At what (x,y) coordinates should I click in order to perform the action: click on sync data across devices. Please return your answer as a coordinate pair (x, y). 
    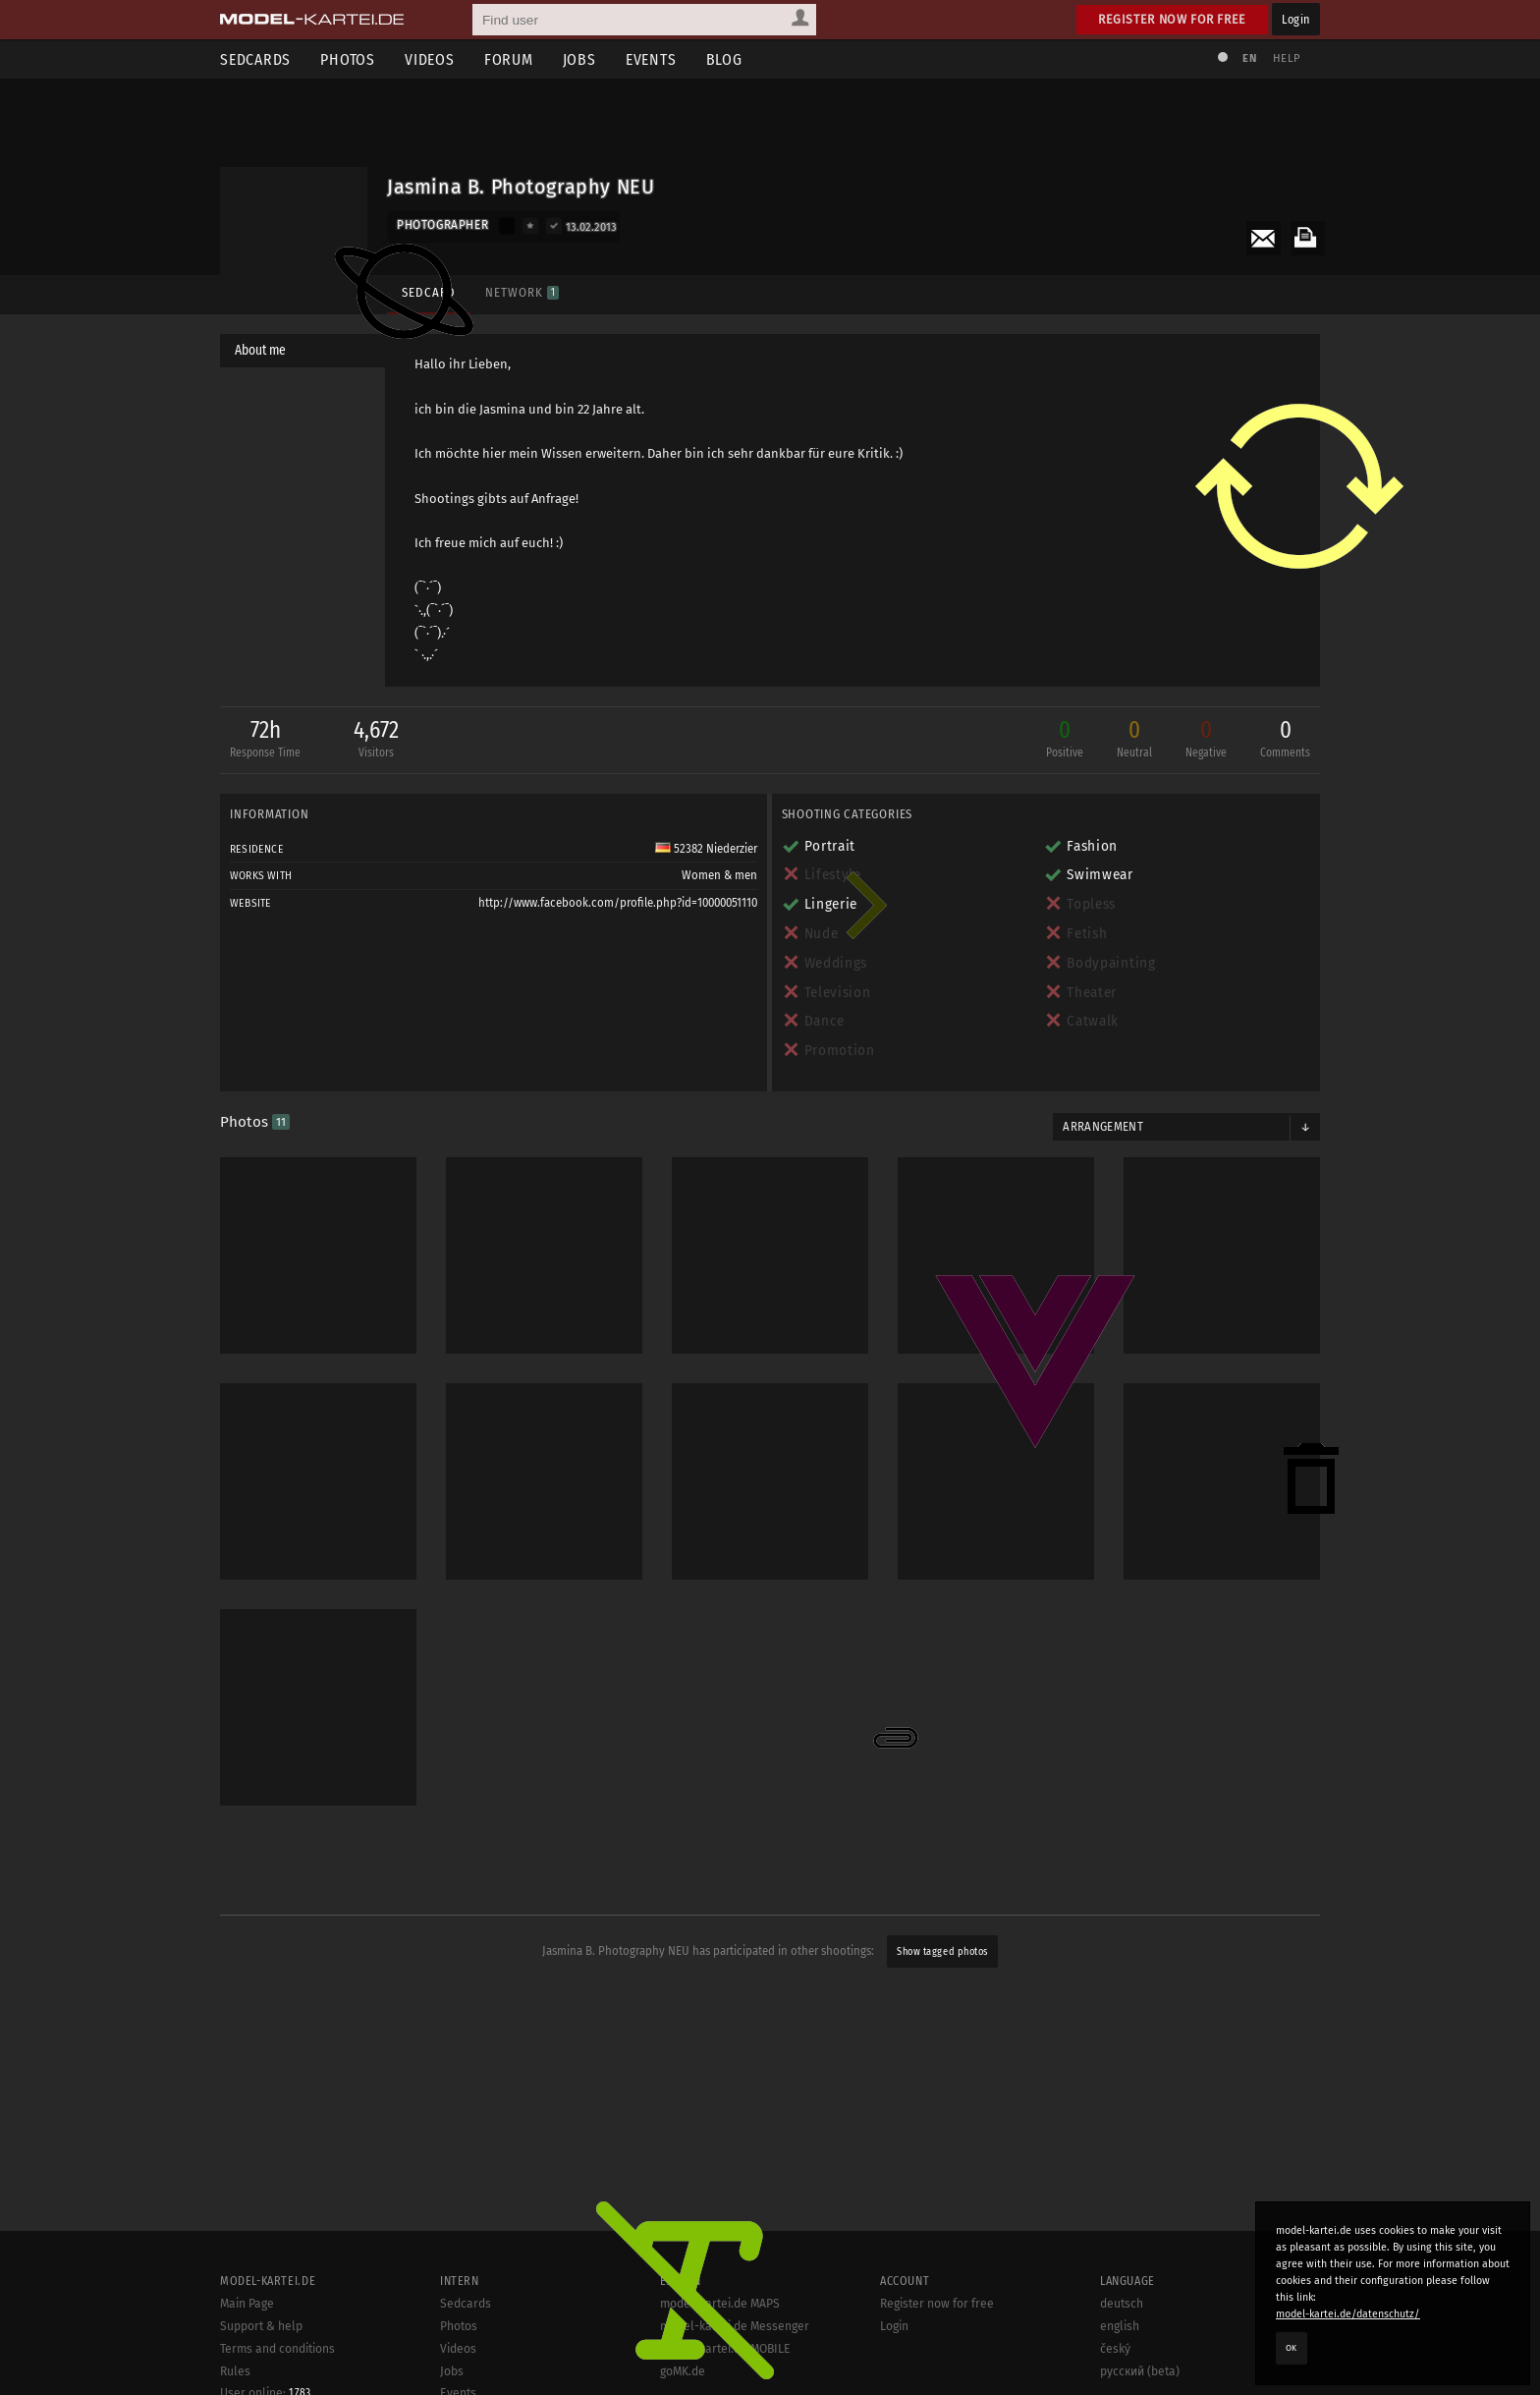
    Looking at the image, I should click on (1299, 486).